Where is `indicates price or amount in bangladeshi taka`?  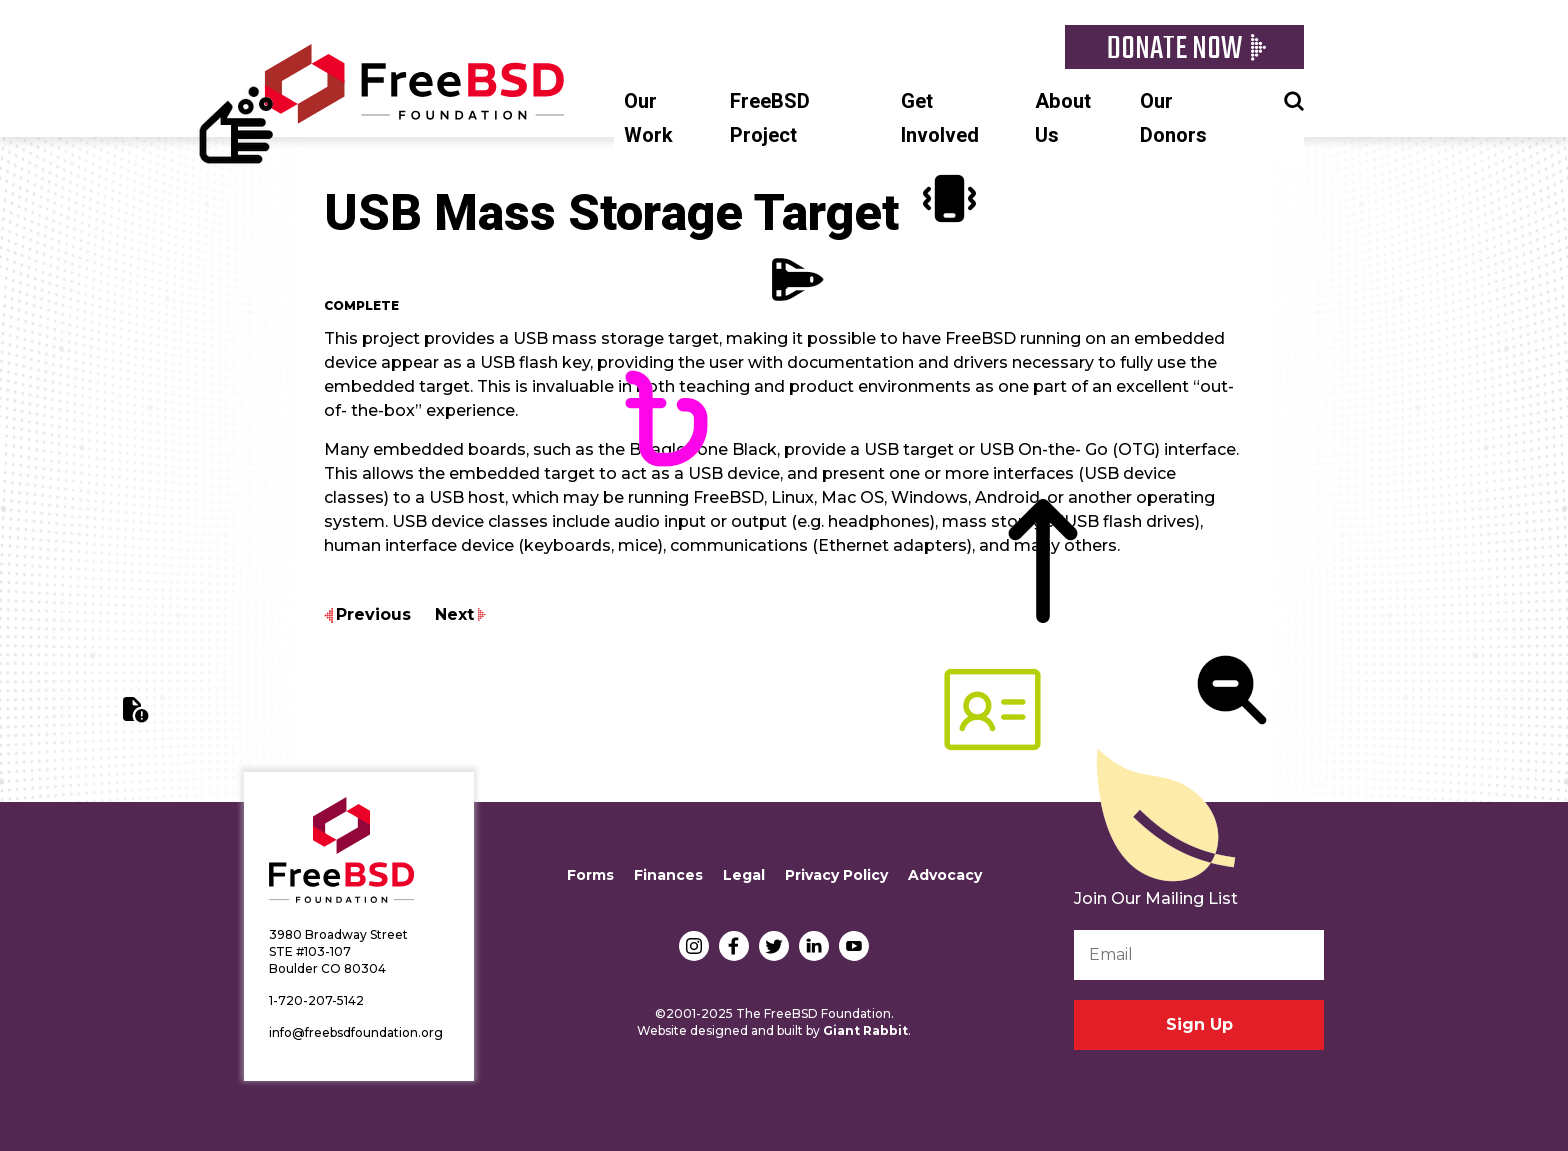
indicates price or amount in bangladeshi taka is located at coordinates (666, 418).